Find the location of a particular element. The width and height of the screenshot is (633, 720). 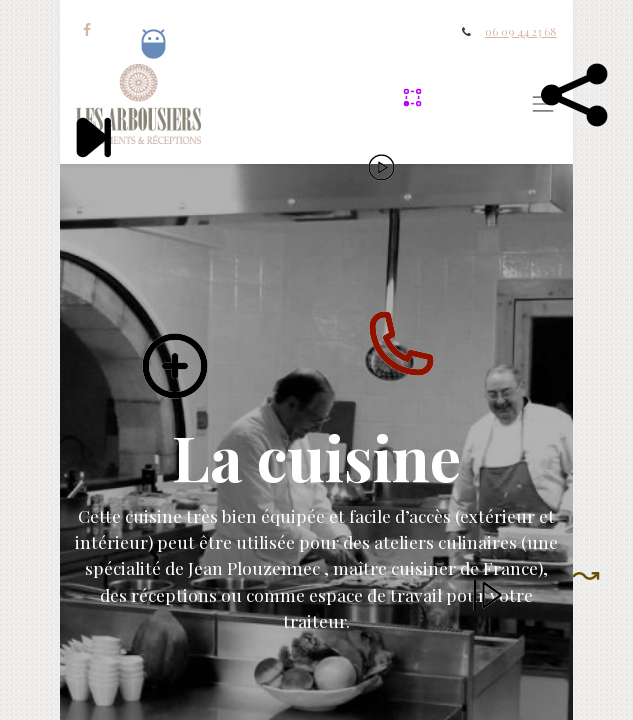

play media or video content is located at coordinates (381, 167).